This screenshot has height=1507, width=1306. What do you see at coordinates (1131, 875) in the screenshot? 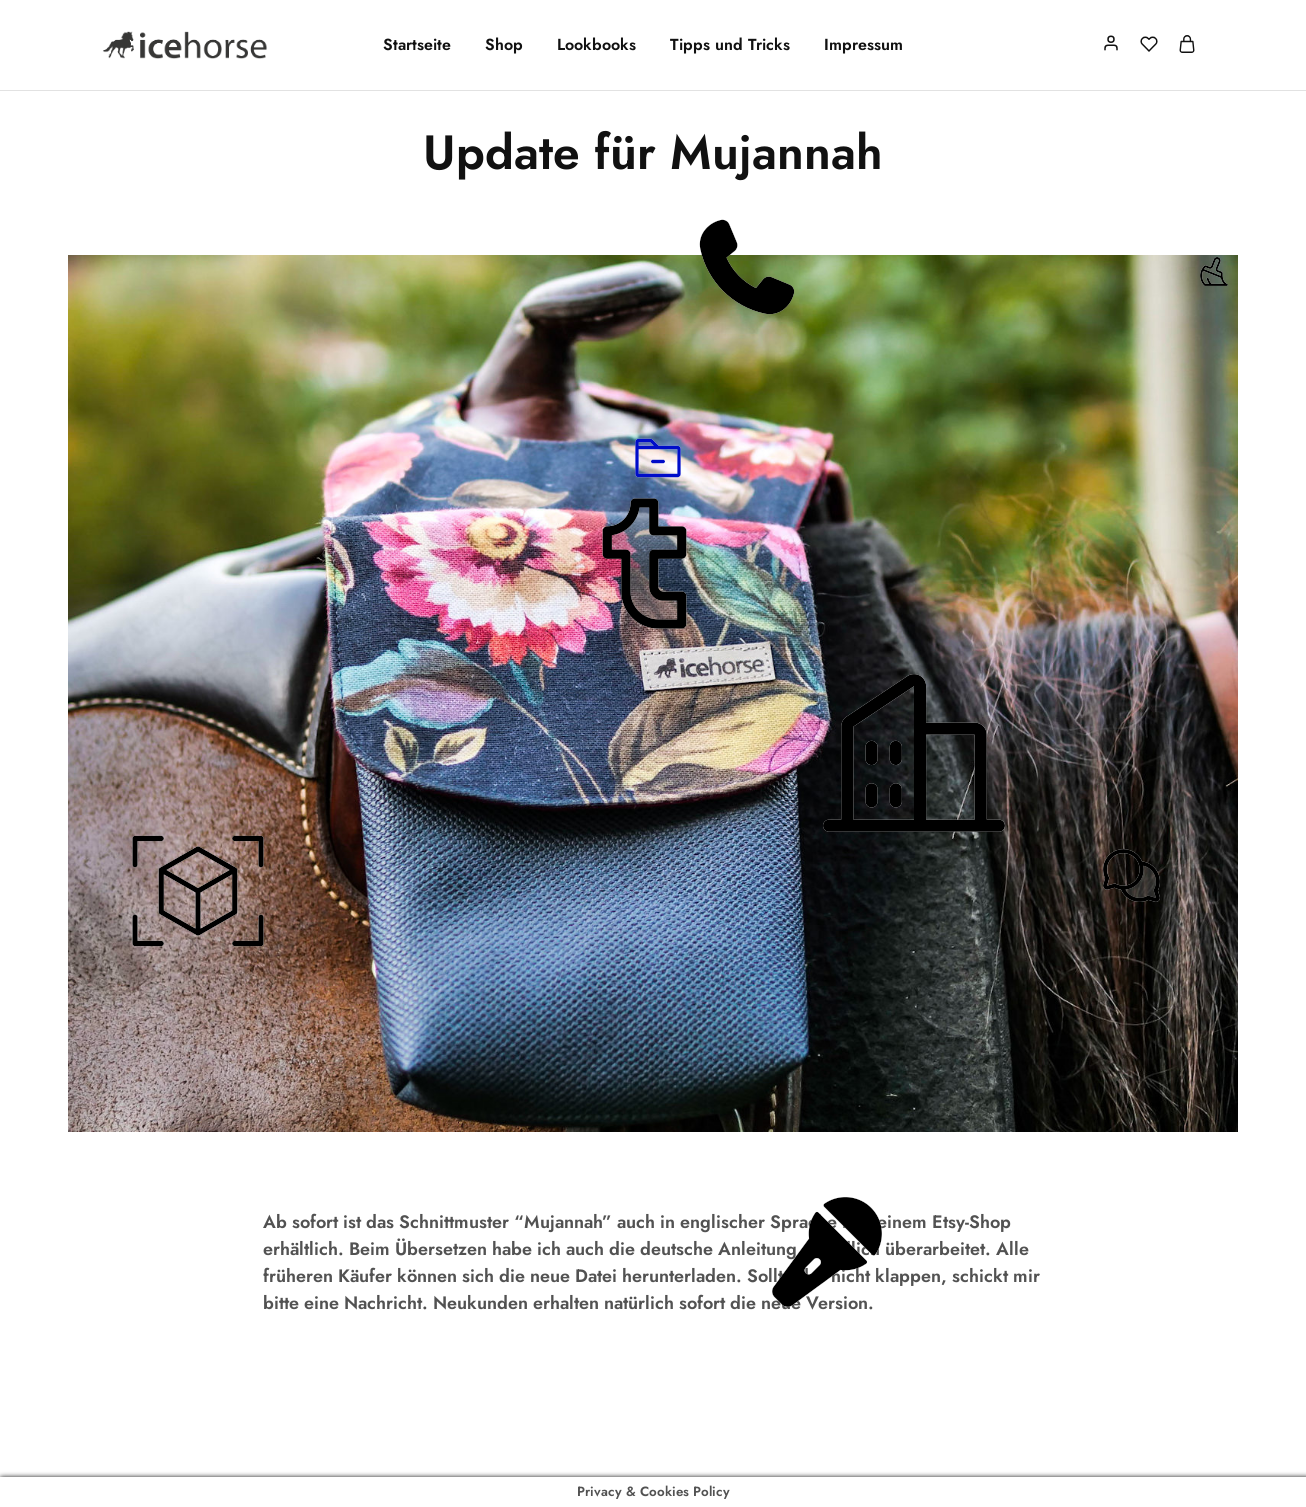
I see `open chat or messaging` at bounding box center [1131, 875].